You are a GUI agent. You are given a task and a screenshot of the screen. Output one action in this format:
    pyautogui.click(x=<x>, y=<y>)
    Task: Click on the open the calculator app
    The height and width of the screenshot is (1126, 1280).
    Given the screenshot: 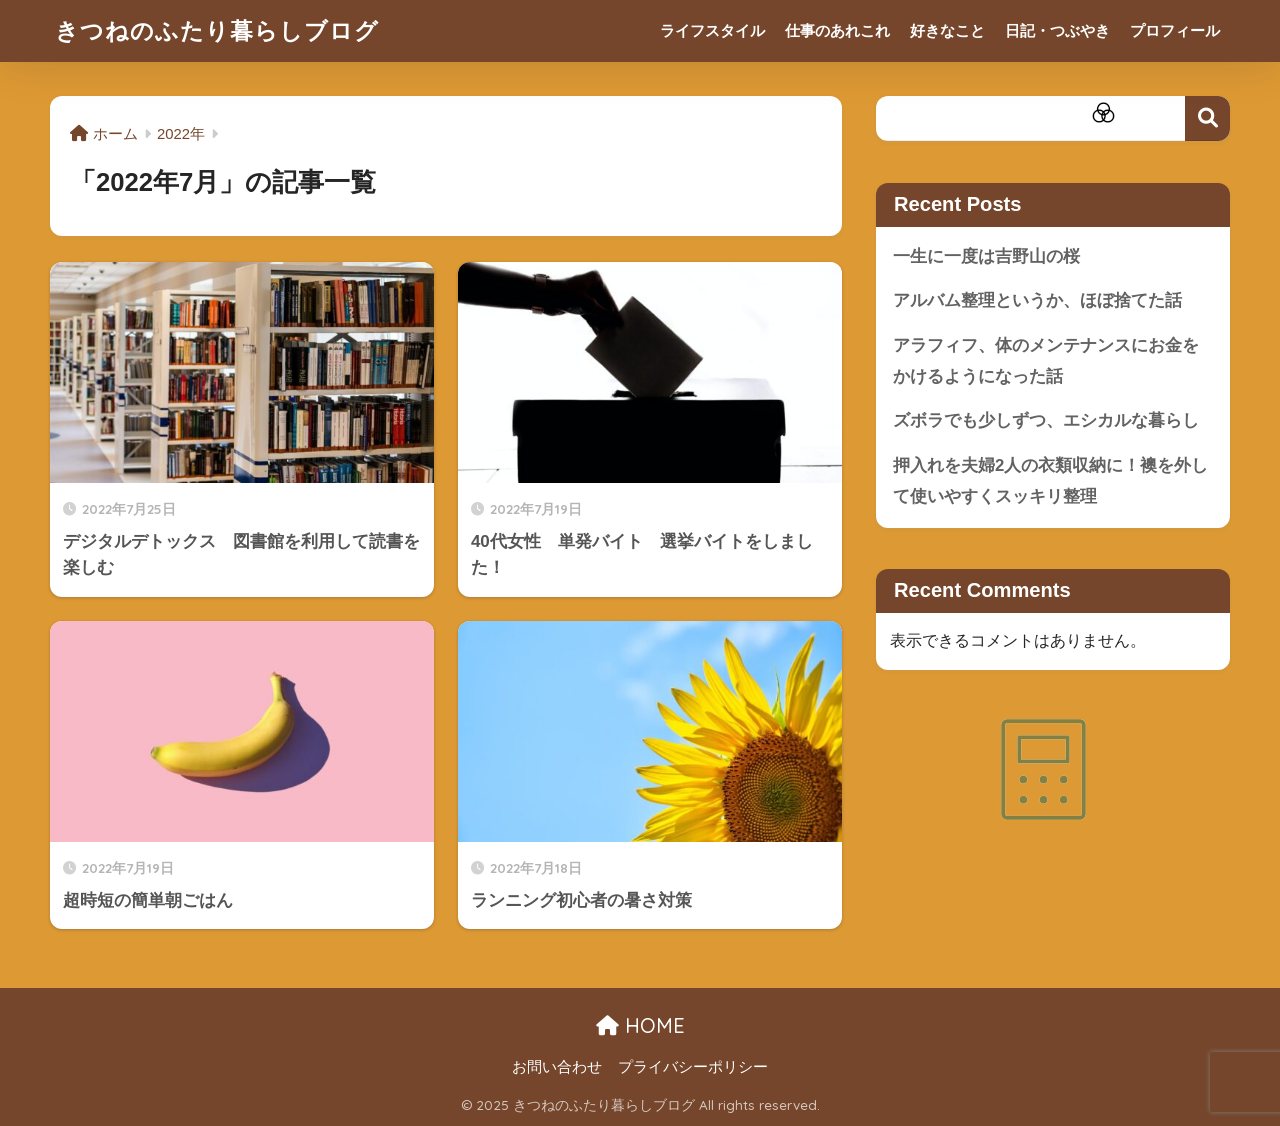 What is the action you would take?
    pyautogui.click(x=1043, y=769)
    